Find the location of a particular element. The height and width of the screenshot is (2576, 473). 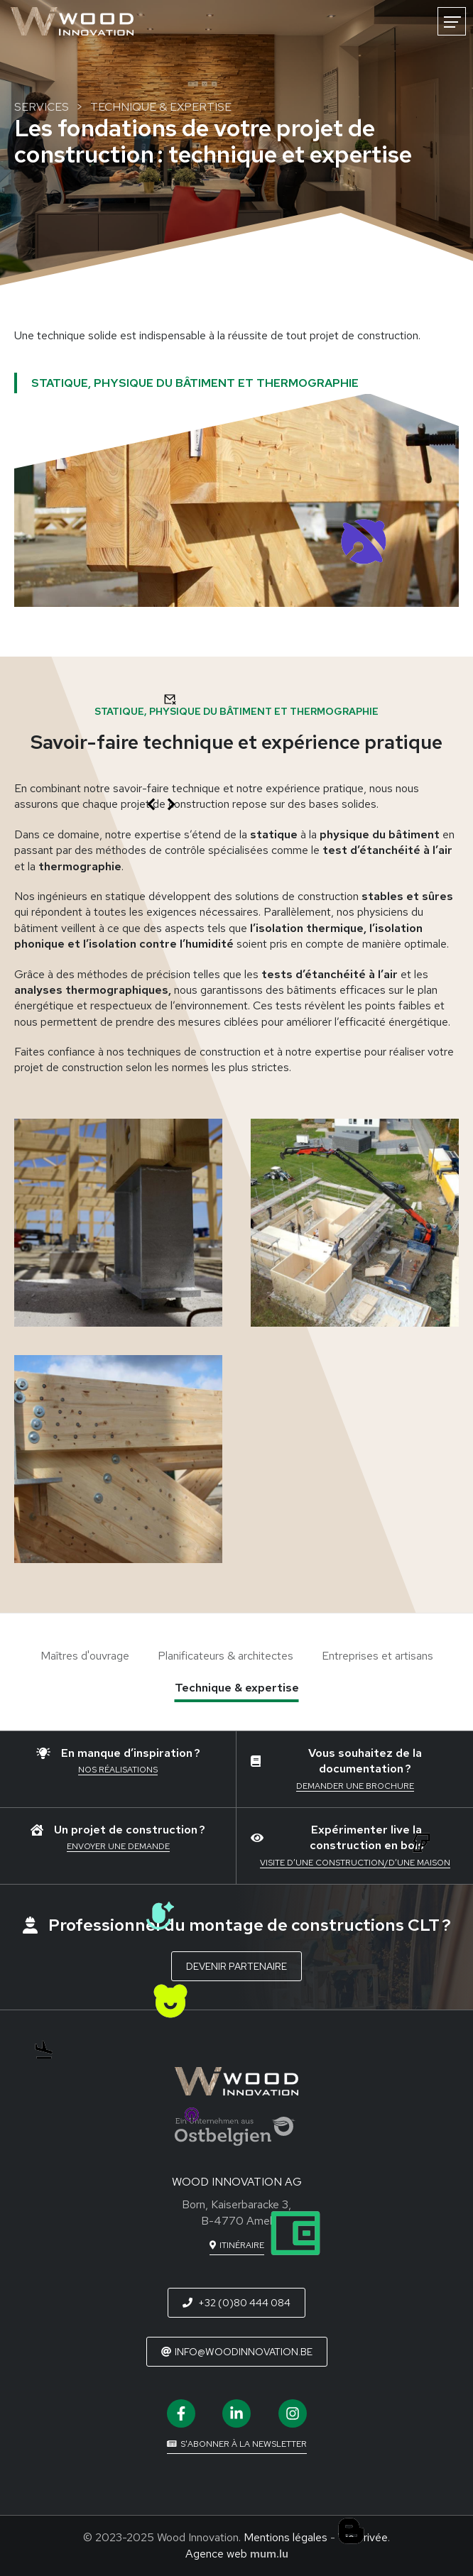

check temperature or thermal readings is located at coordinates (421, 1843).